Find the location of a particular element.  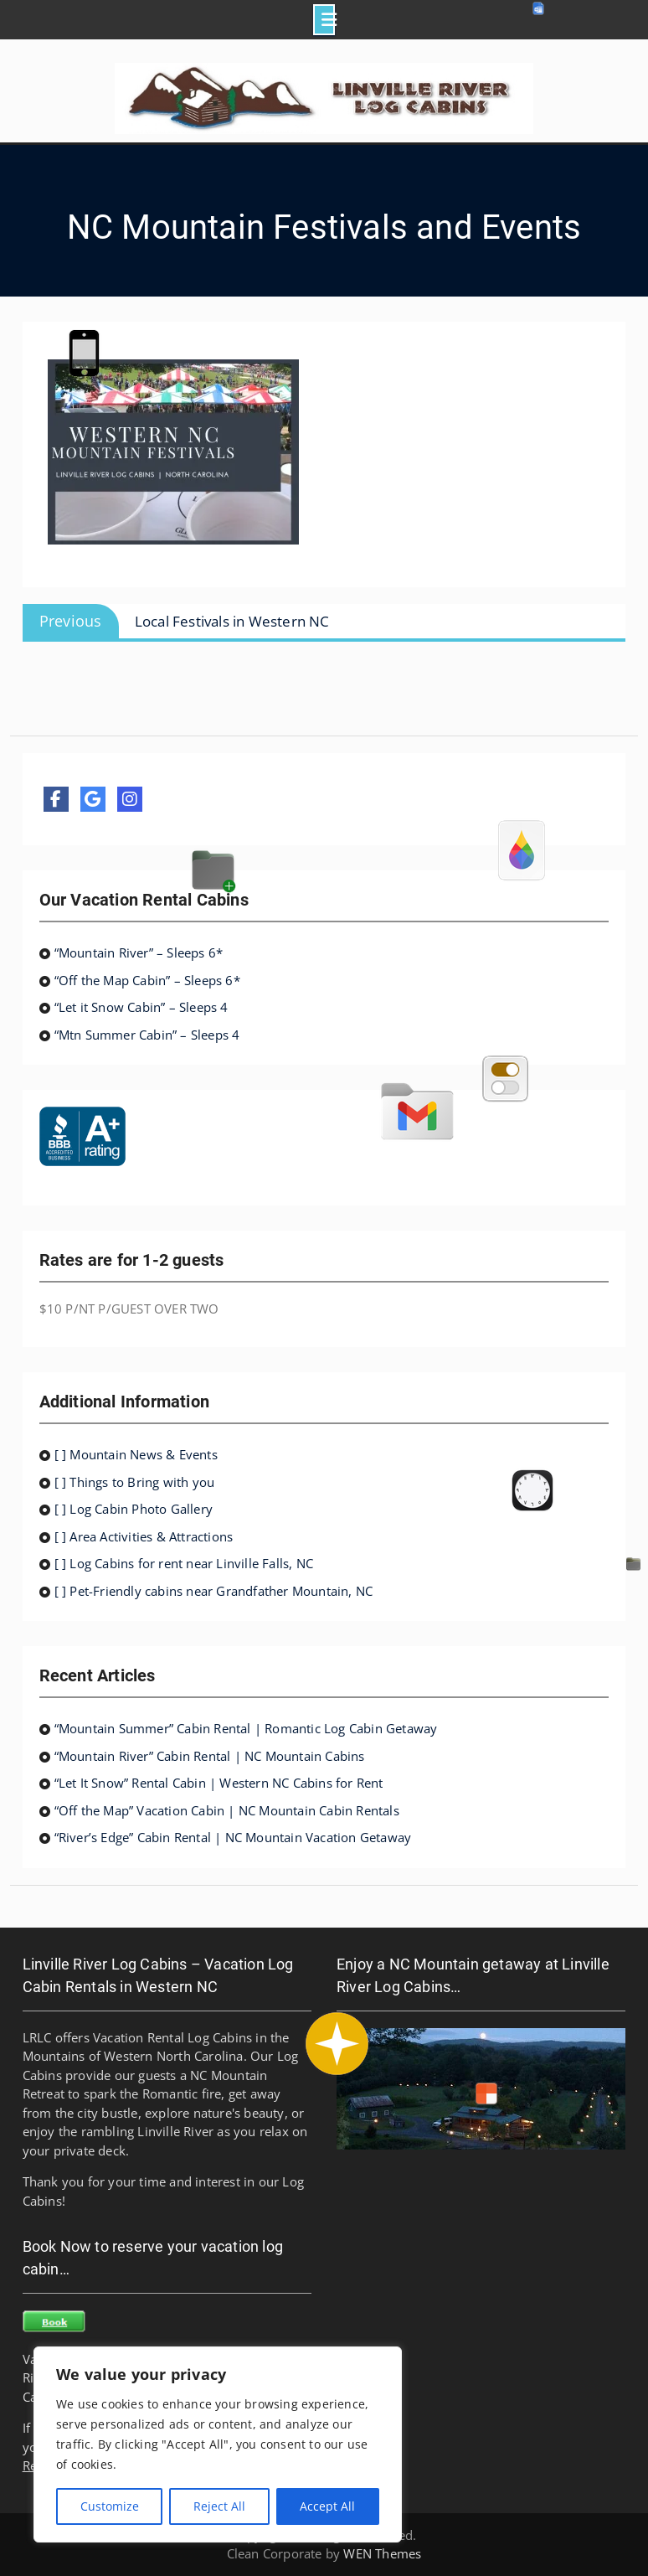

open the clock app is located at coordinates (532, 1490).